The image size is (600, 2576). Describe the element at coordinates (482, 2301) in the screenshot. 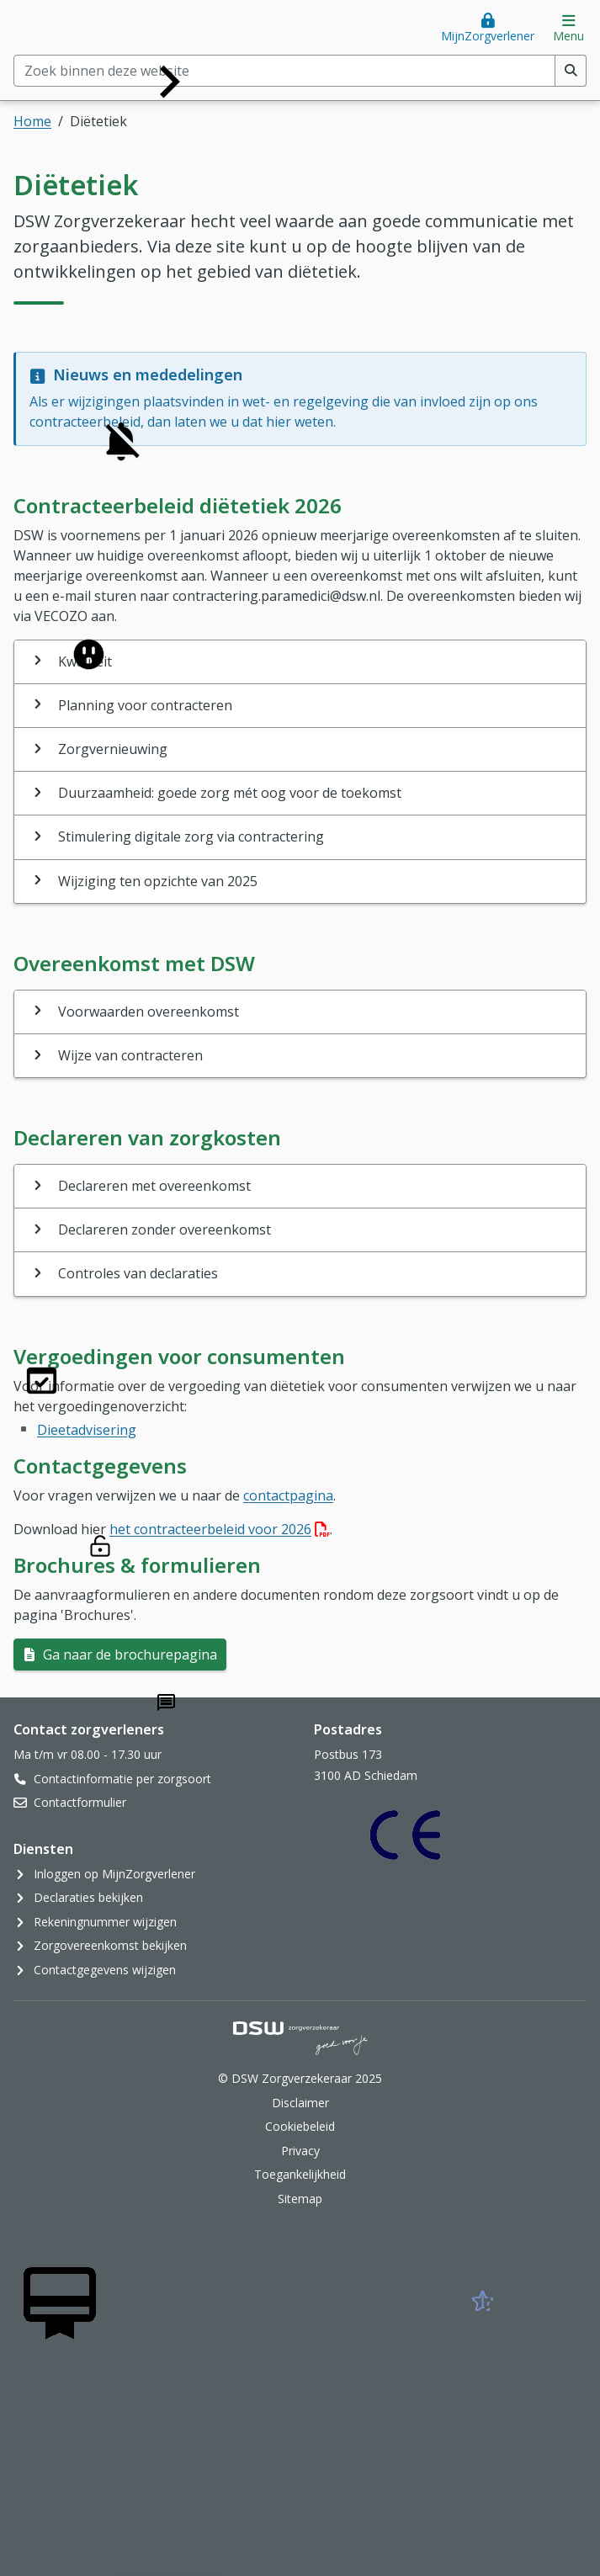

I see `partial rating indicator` at that location.